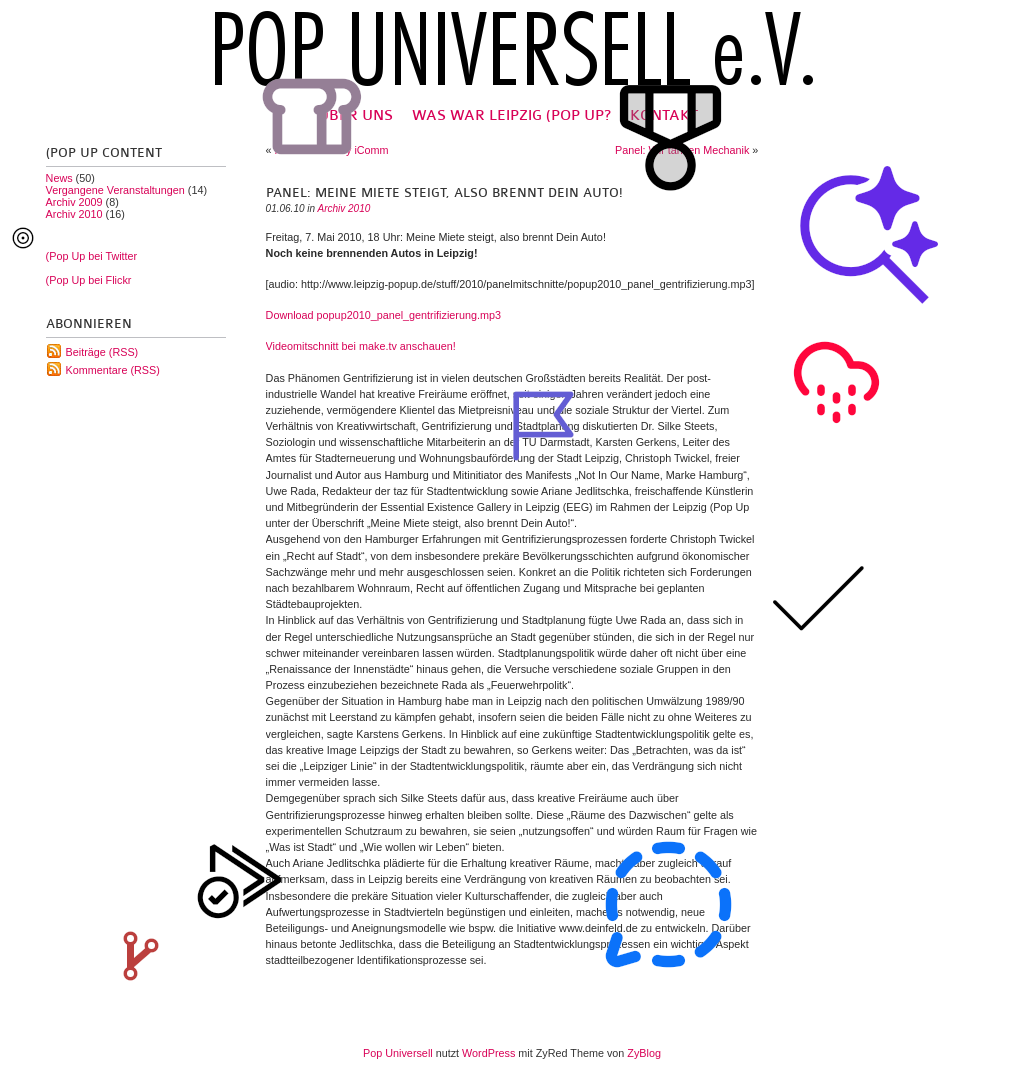 Image resolution: width=1024 pixels, height=1068 pixels. I want to click on access bakery or bread-related content, so click(313, 116).